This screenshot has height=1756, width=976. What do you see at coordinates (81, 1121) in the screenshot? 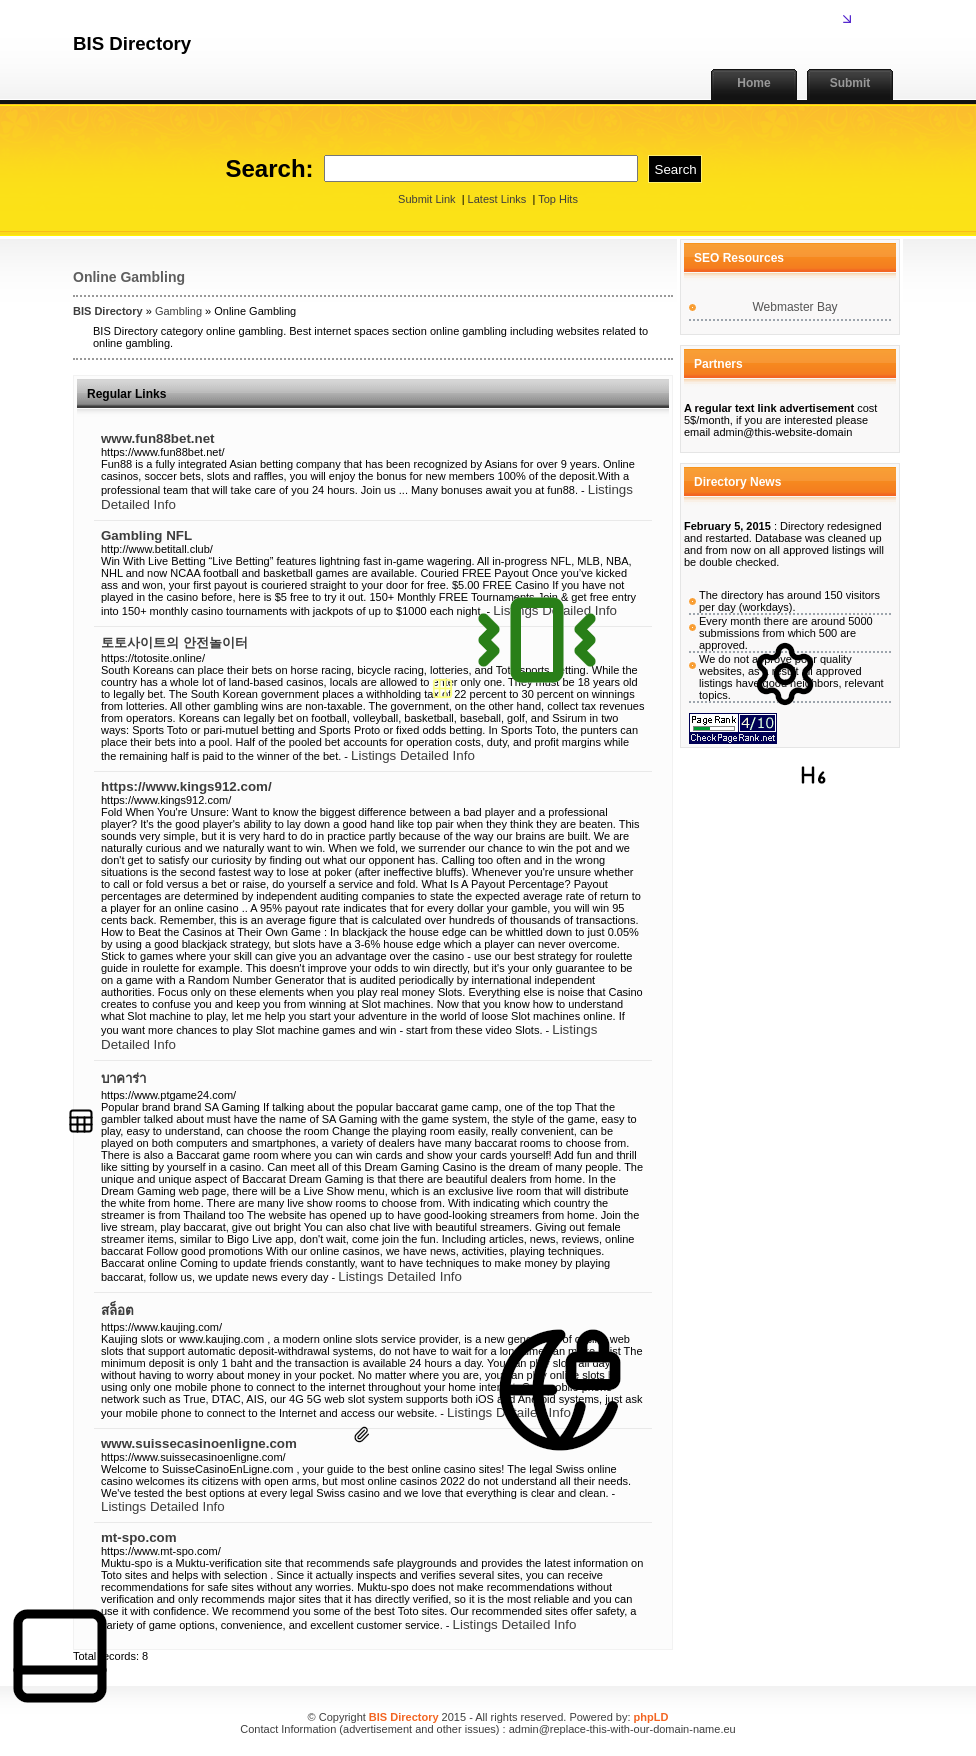
I see `open spreadsheet or data table` at bounding box center [81, 1121].